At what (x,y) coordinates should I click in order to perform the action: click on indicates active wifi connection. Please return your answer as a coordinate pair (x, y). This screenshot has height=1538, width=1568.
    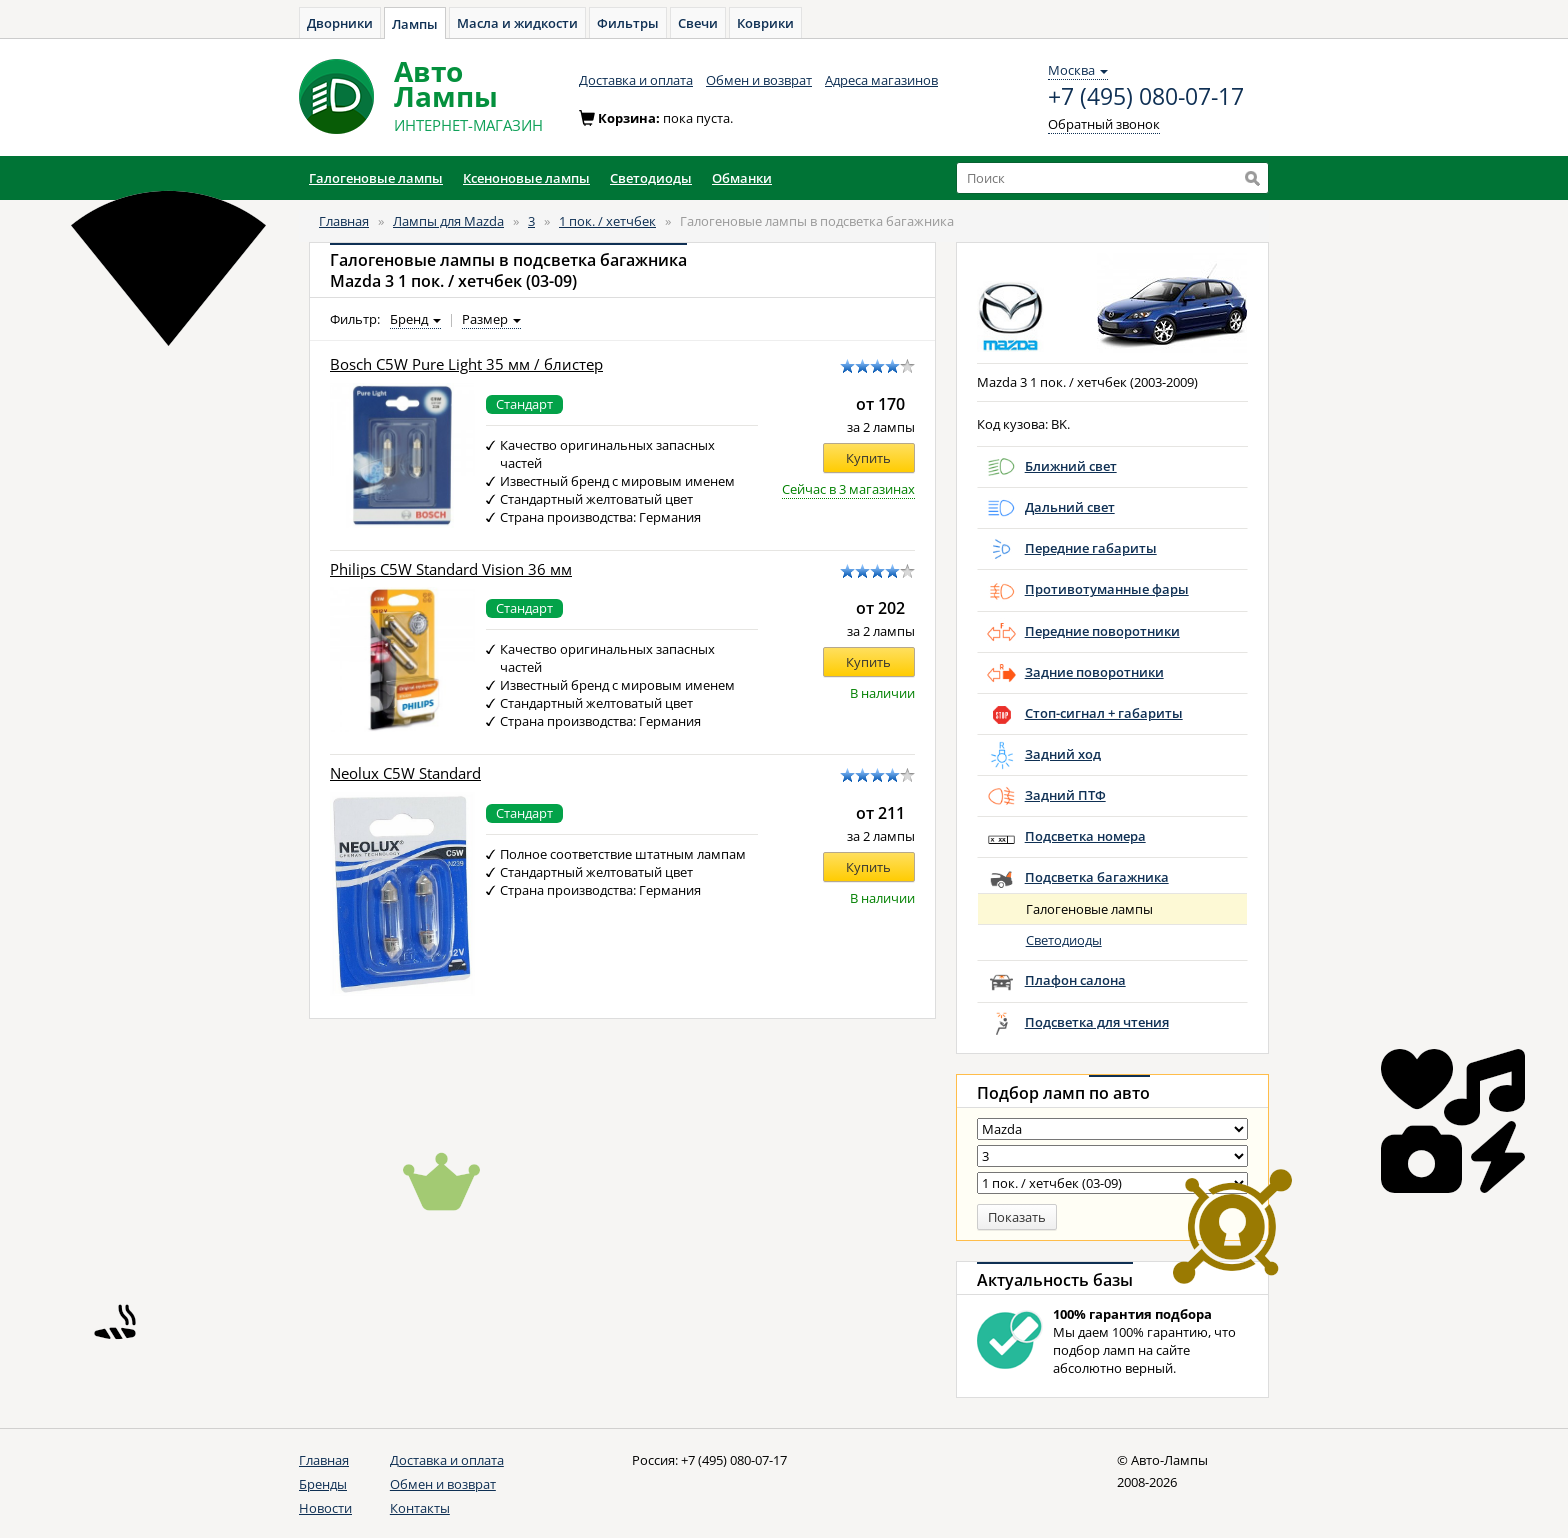
    Looking at the image, I should click on (168, 268).